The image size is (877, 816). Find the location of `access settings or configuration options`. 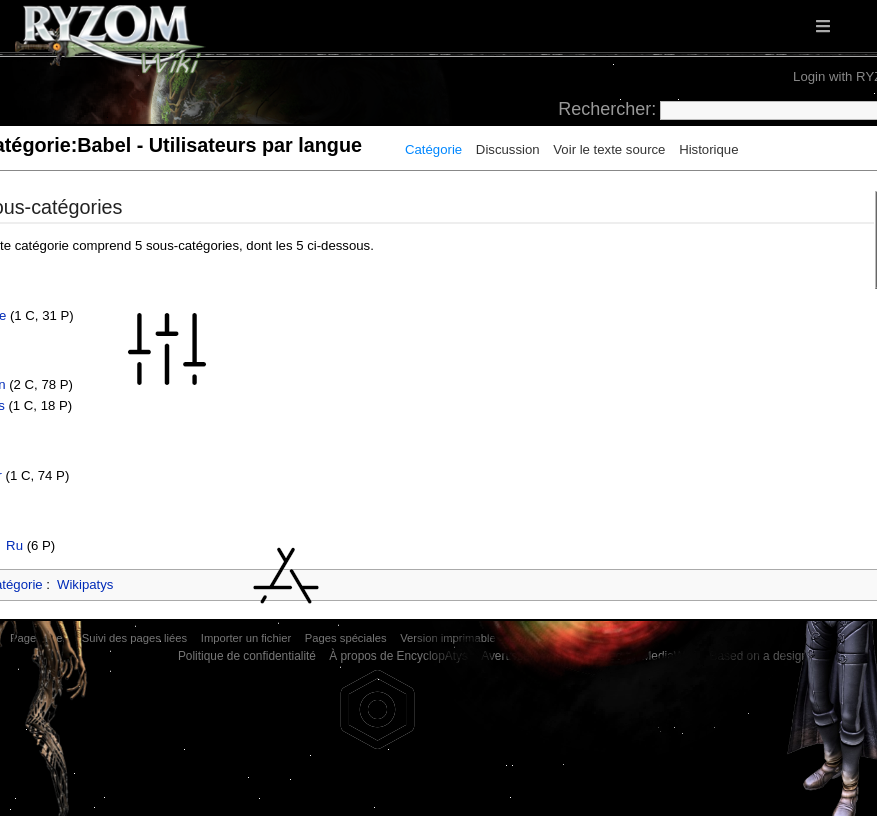

access settings or configuration options is located at coordinates (377, 709).